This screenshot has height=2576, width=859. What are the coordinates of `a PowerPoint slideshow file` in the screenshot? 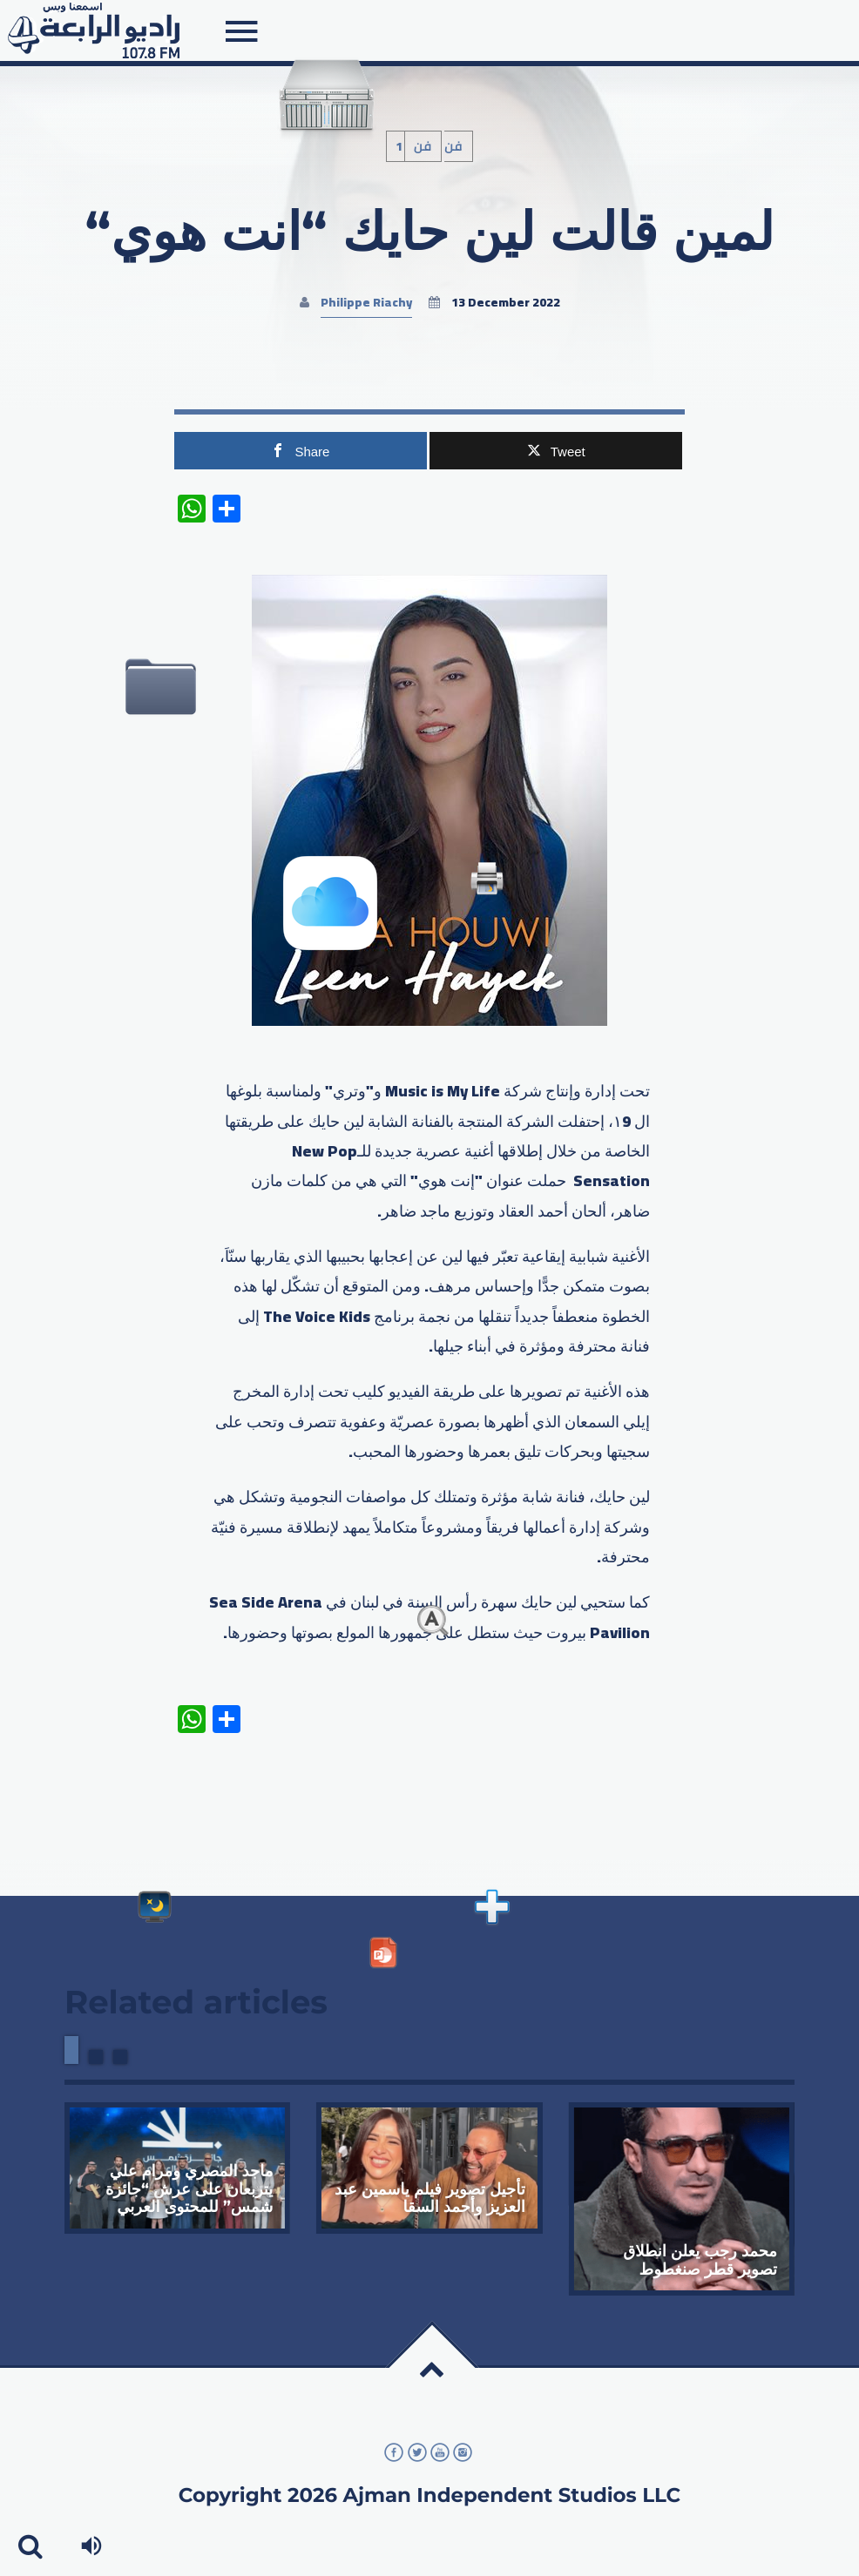 It's located at (383, 1952).